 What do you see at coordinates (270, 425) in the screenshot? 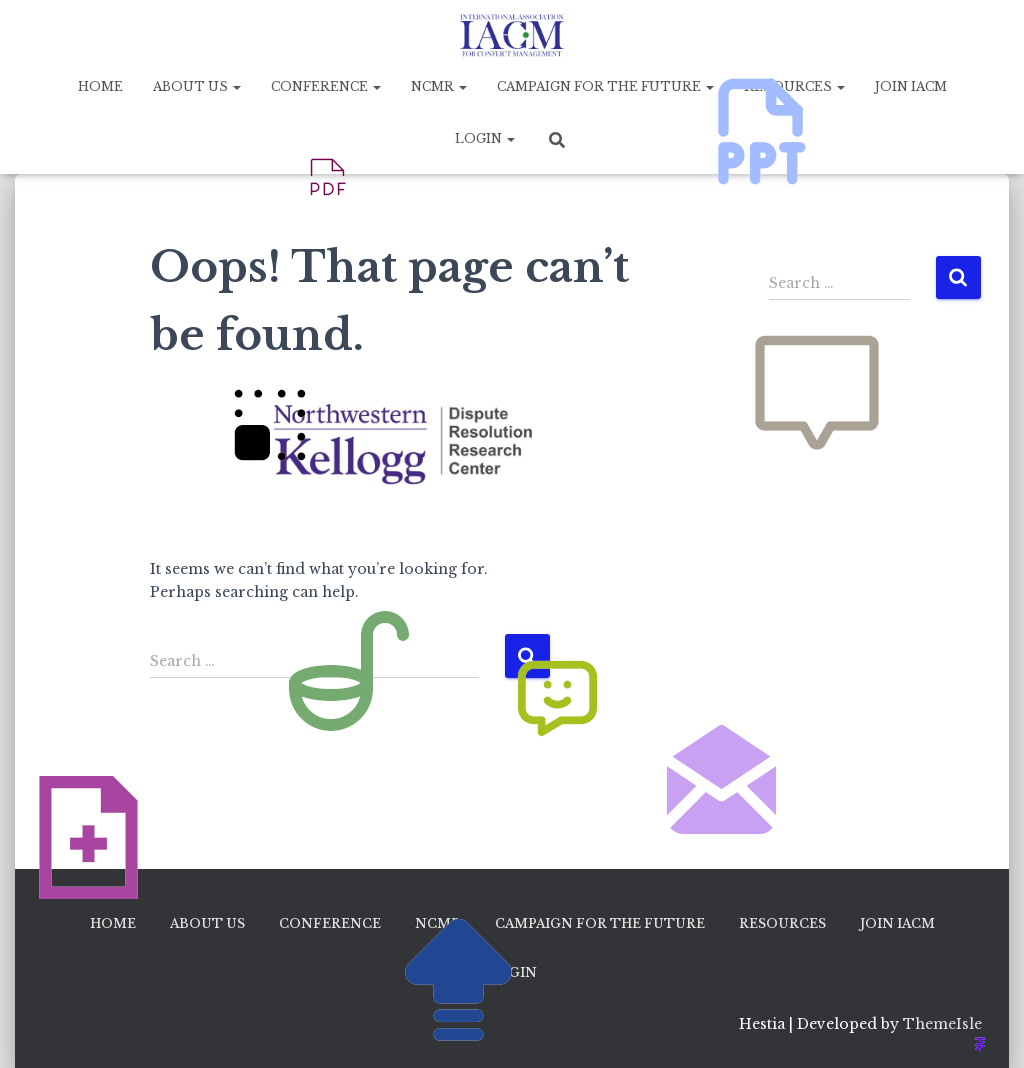
I see `align content to bottom-left corner` at bounding box center [270, 425].